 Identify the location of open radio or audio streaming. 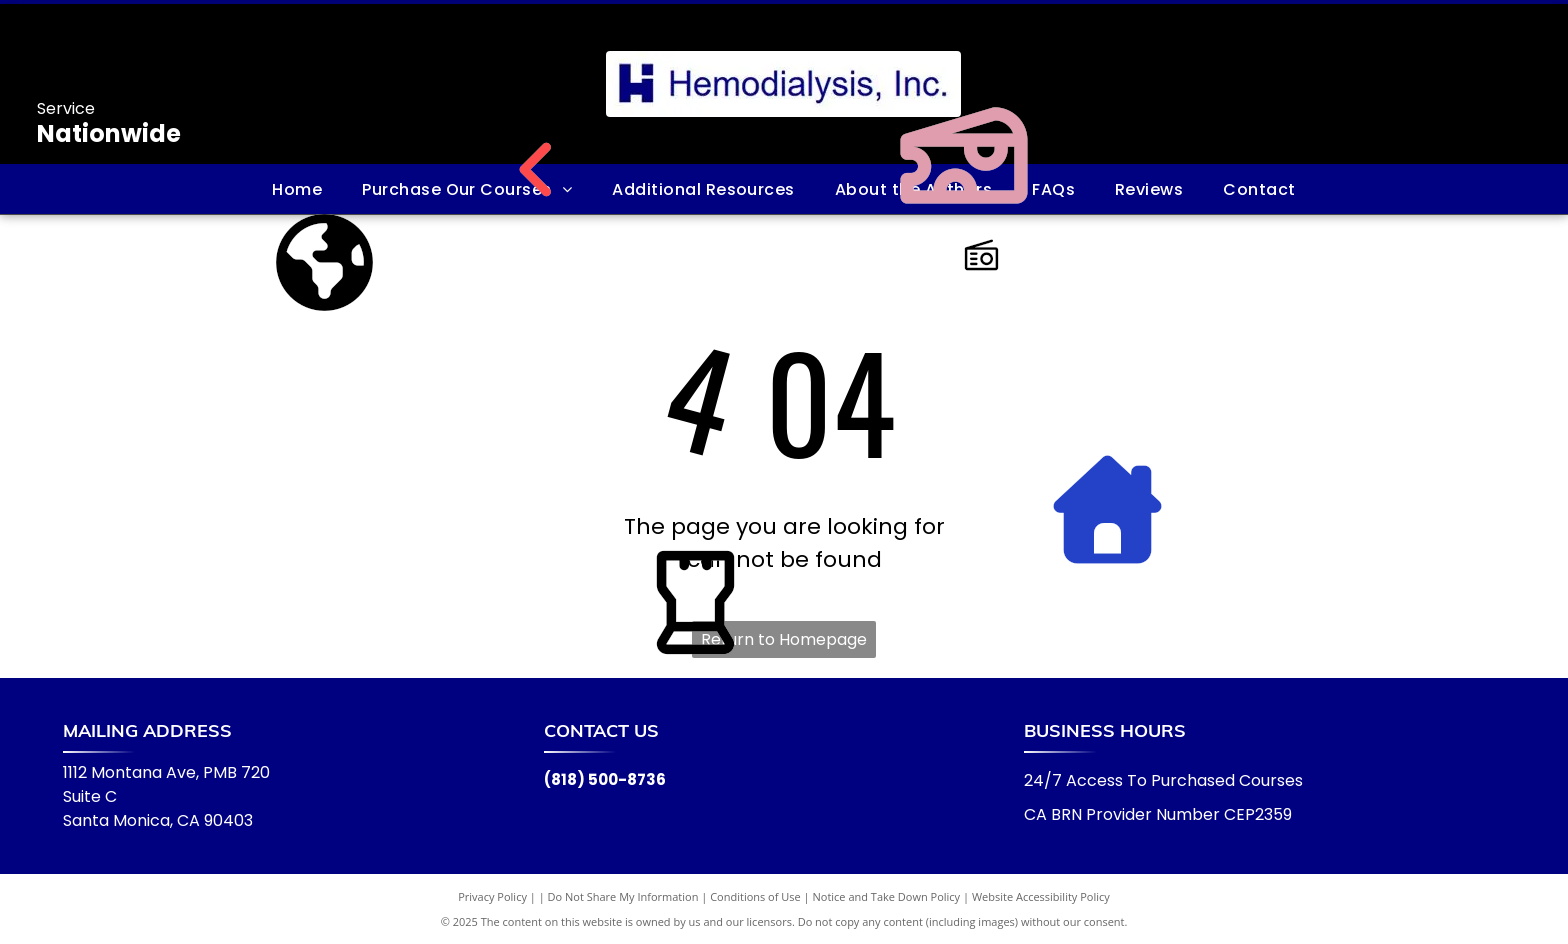
(981, 257).